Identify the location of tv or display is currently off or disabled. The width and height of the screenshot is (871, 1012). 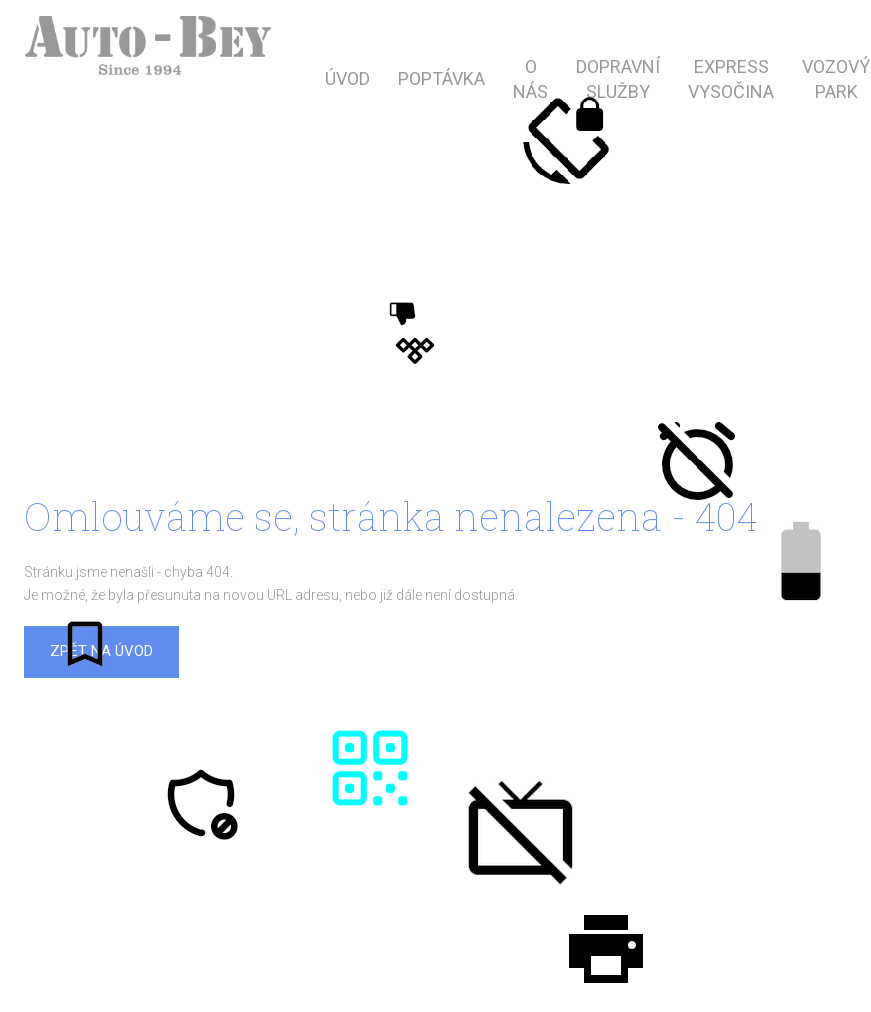
(520, 832).